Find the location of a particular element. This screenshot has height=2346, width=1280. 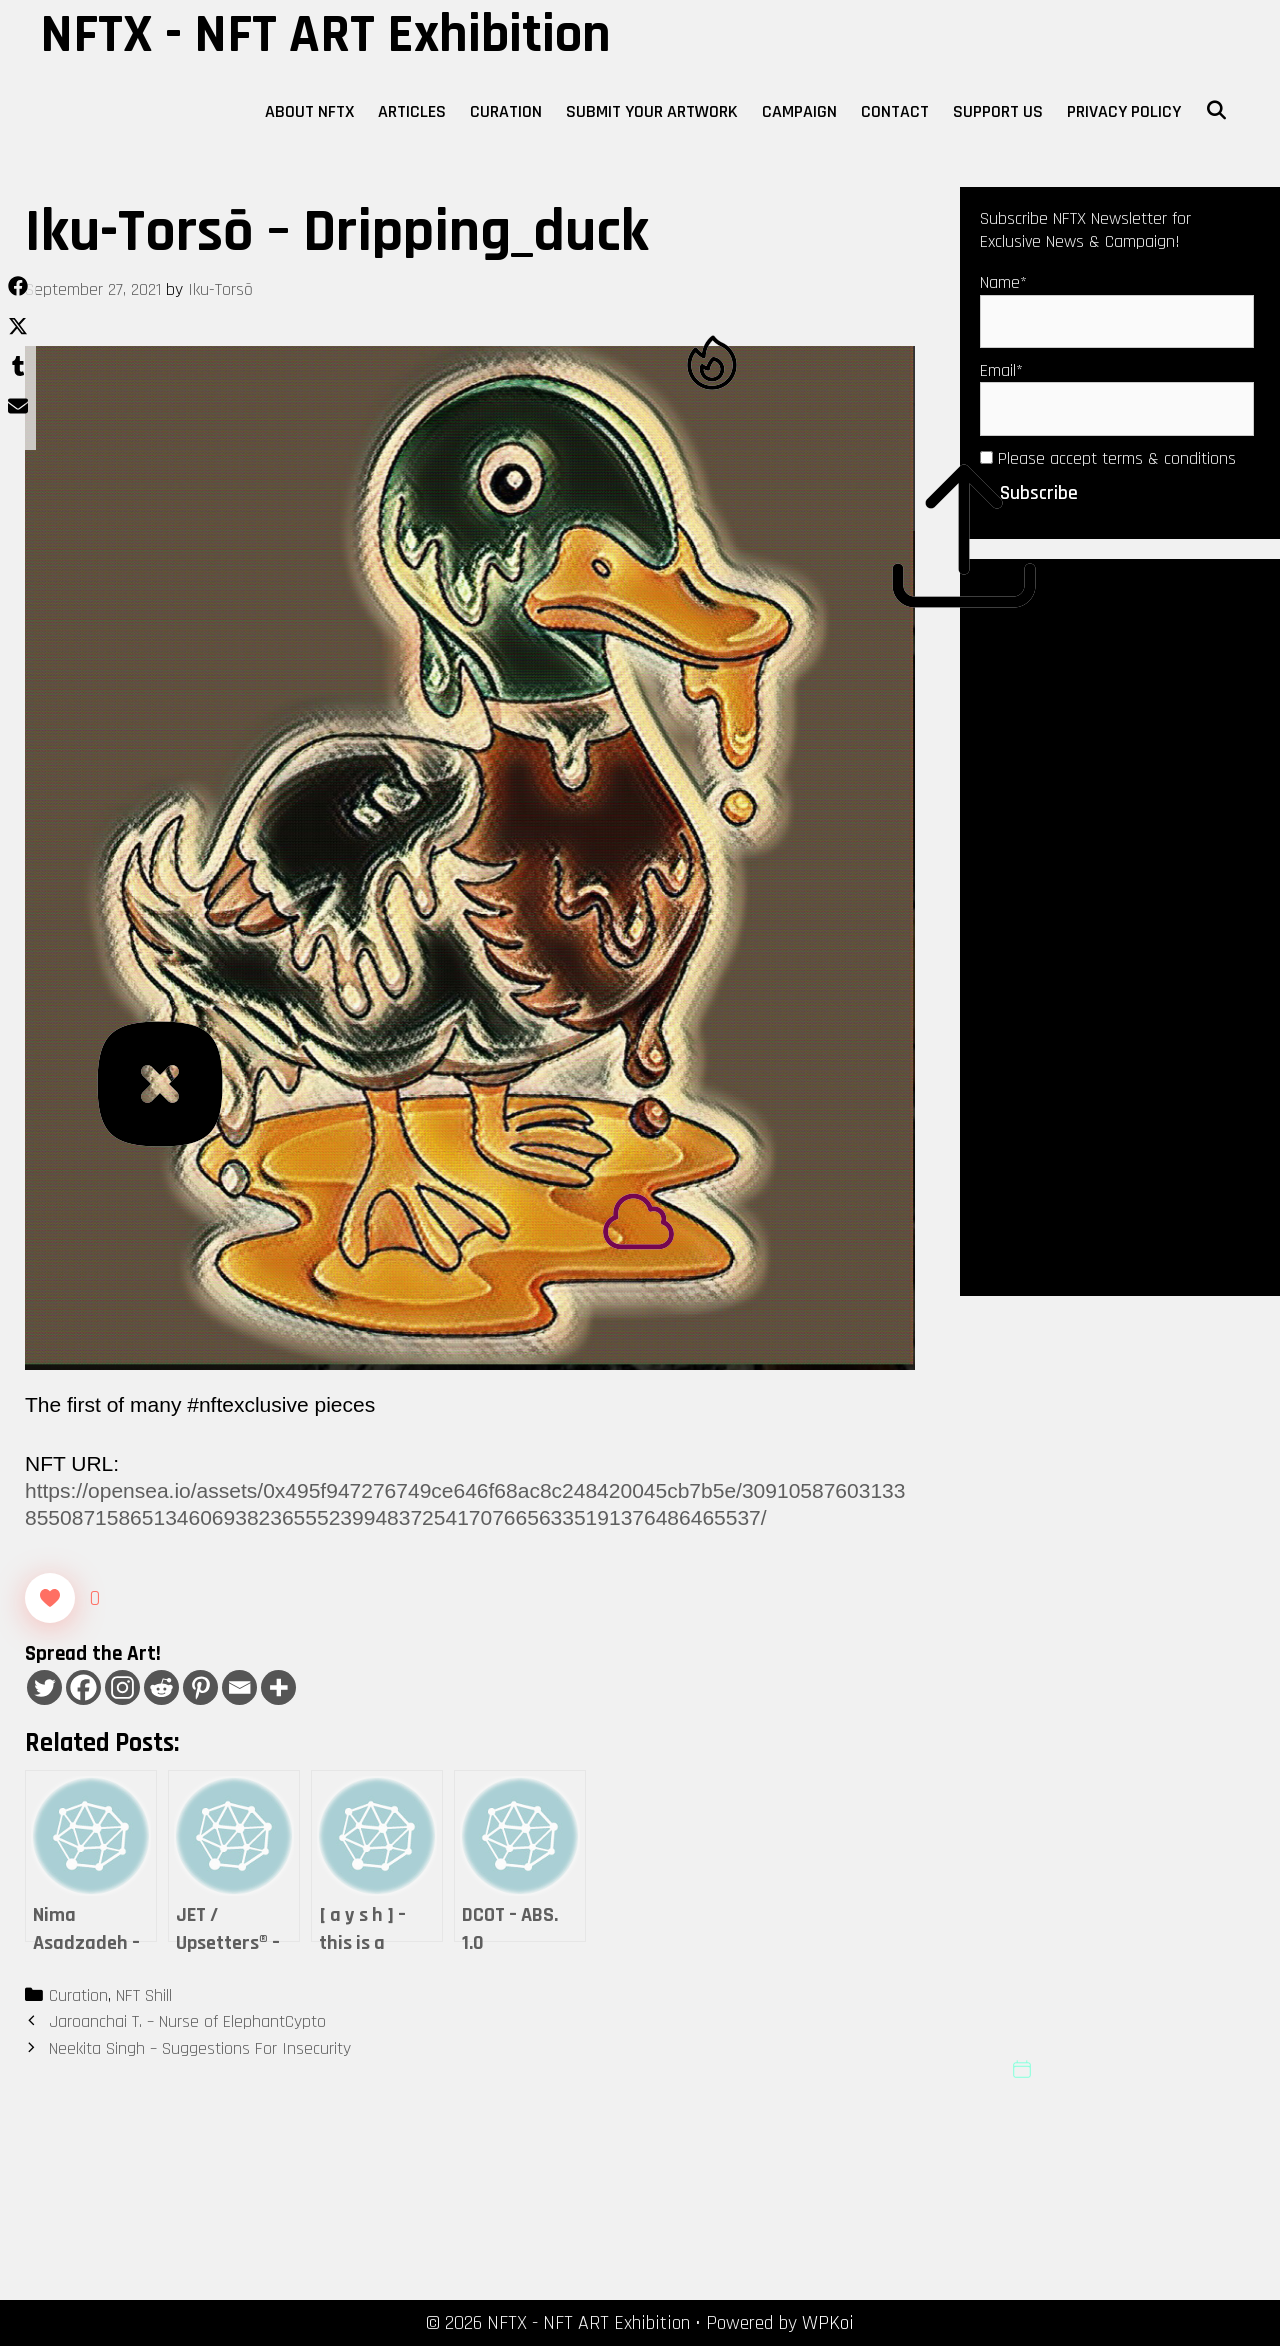

access cloud storage is located at coordinates (638, 1221).